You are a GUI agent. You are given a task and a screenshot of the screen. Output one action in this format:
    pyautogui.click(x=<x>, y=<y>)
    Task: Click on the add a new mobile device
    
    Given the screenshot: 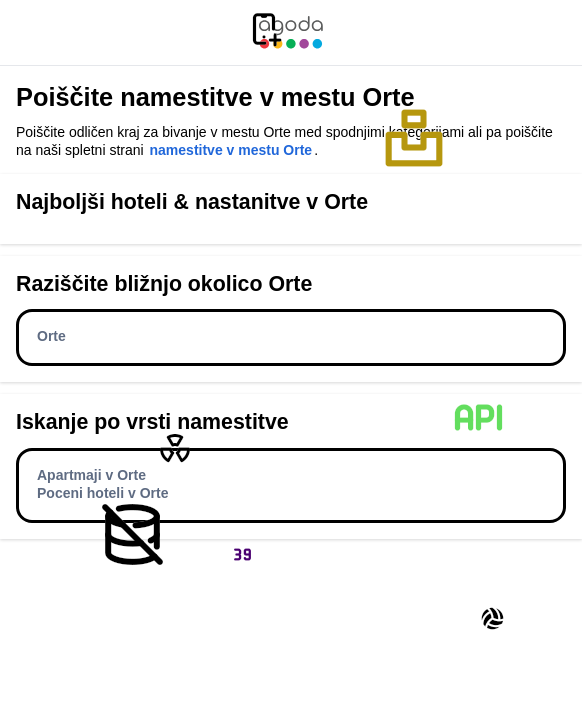 What is the action you would take?
    pyautogui.click(x=264, y=29)
    